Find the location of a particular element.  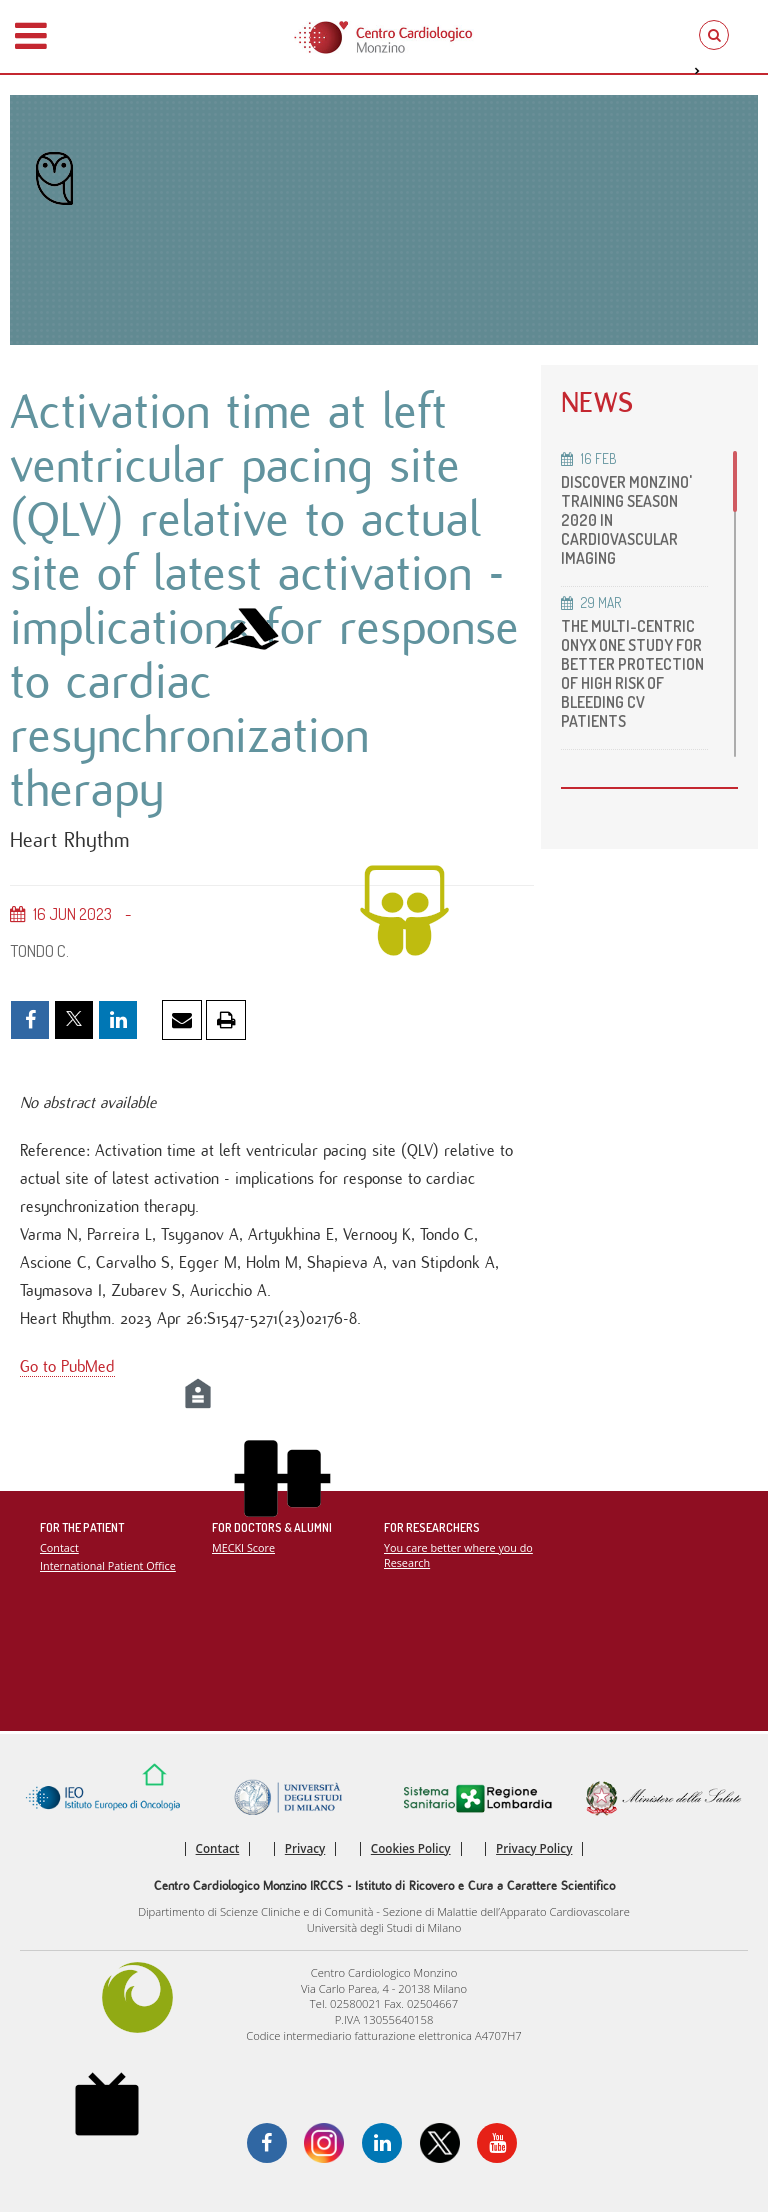

expand a collapsible menu or section is located at coordinates (697, 71).